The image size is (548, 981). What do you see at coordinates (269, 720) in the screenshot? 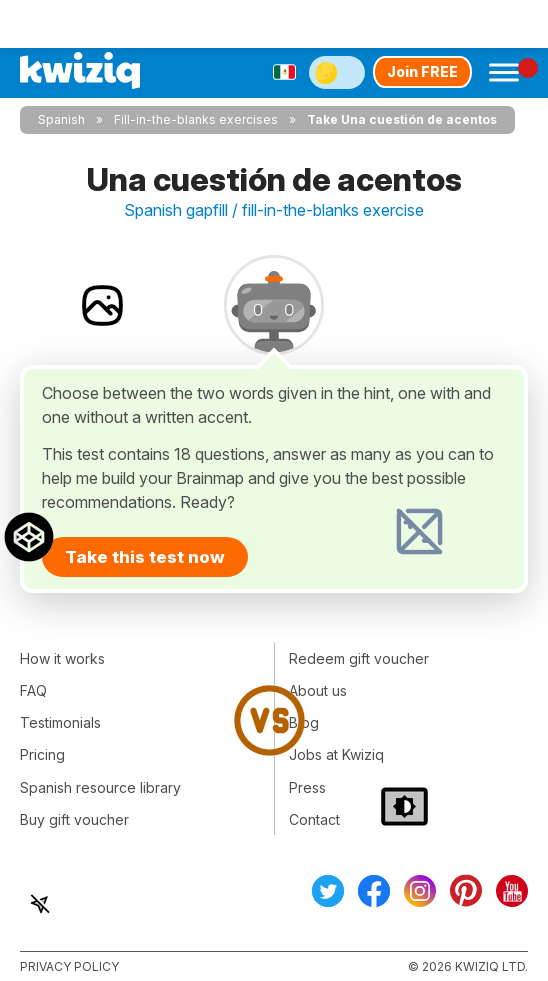
I see `indicates a versus or comparison mode` at bounding box center [269, 720].